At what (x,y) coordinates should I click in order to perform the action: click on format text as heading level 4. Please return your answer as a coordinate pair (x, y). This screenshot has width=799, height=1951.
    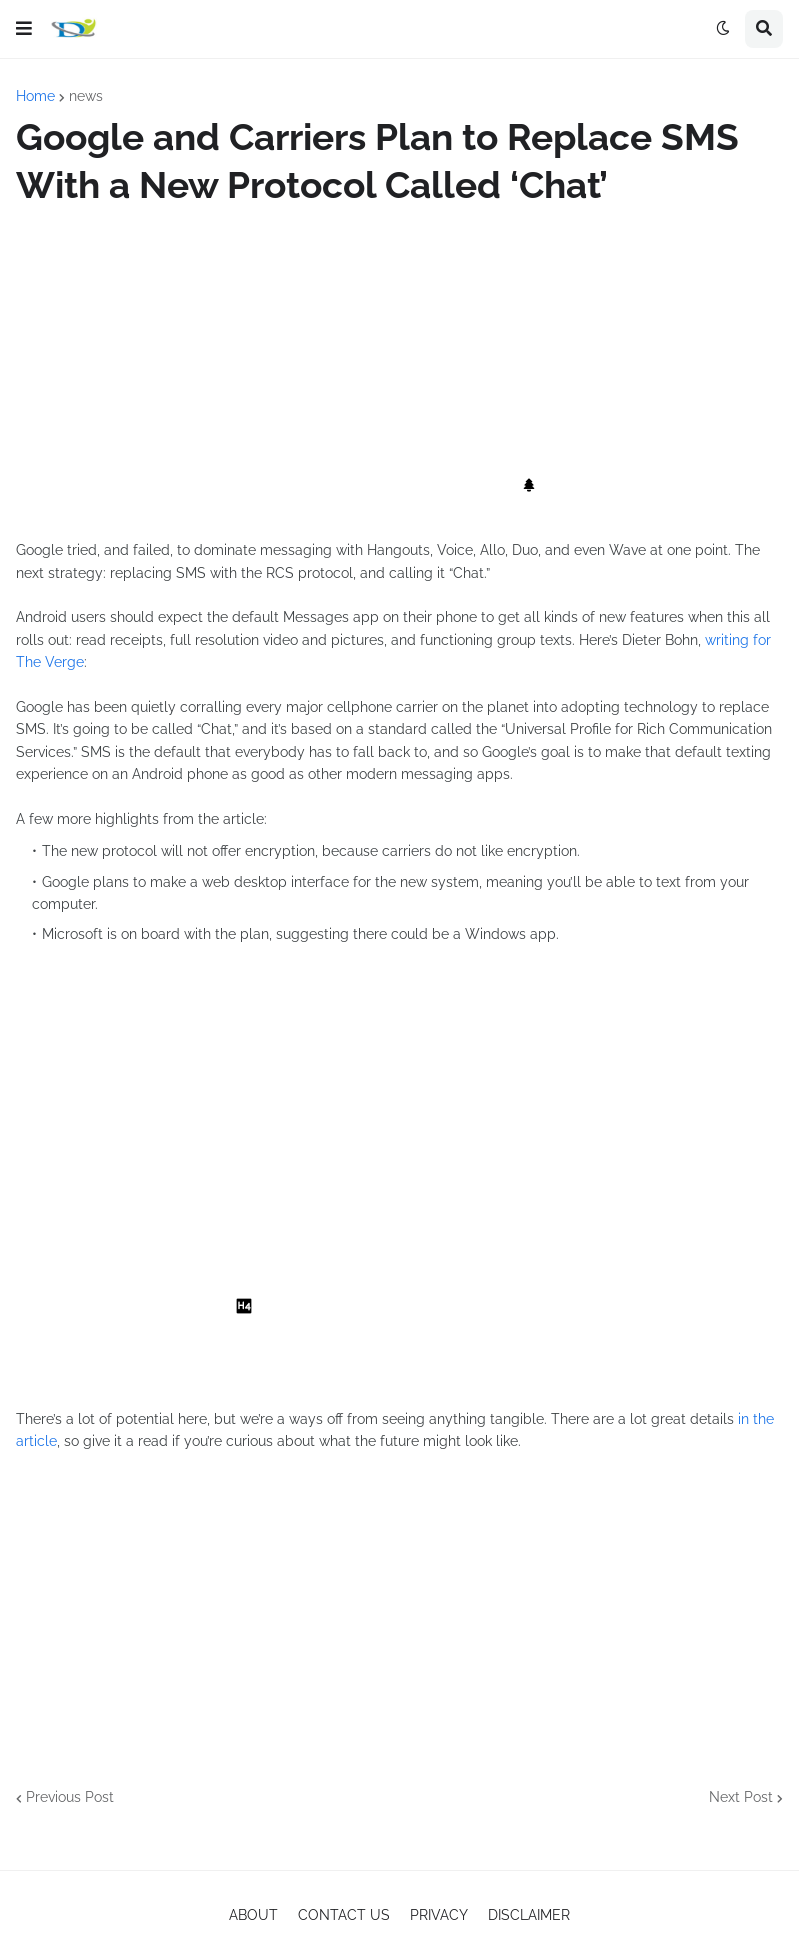
    Looking at the image, I should click on (244, 1306).